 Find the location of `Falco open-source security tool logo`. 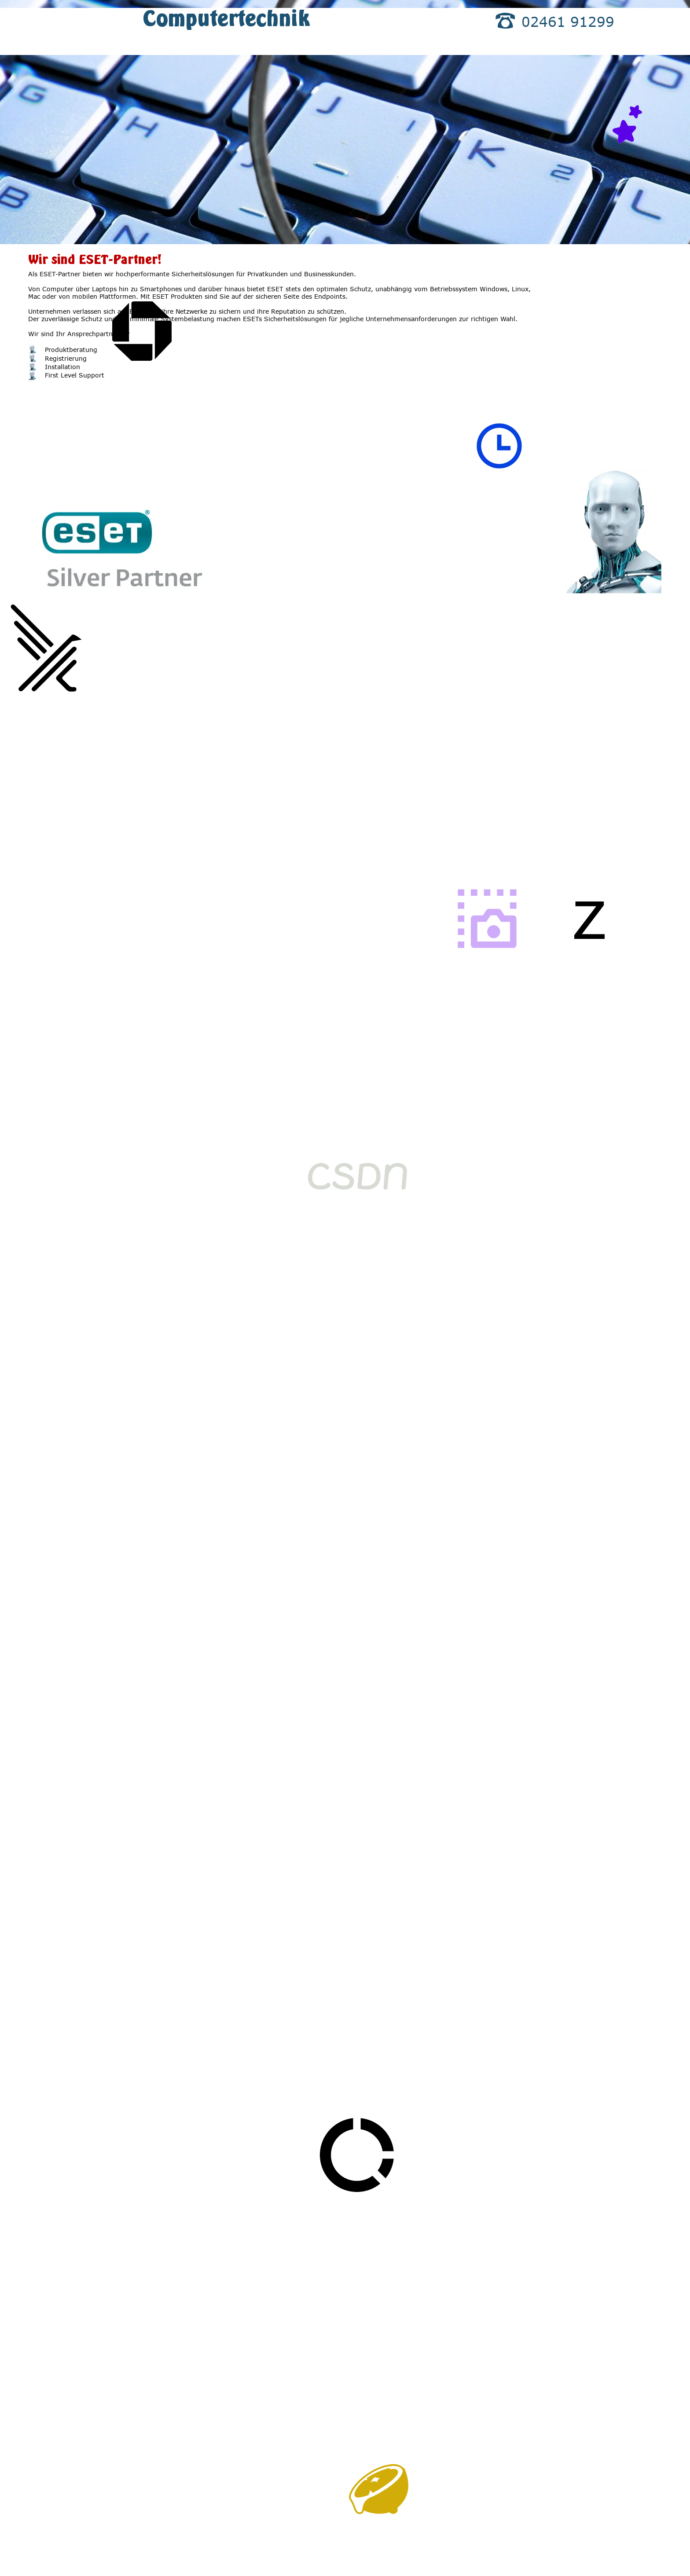

Falco open-source security tool logo is located at coordinates (46, 648).